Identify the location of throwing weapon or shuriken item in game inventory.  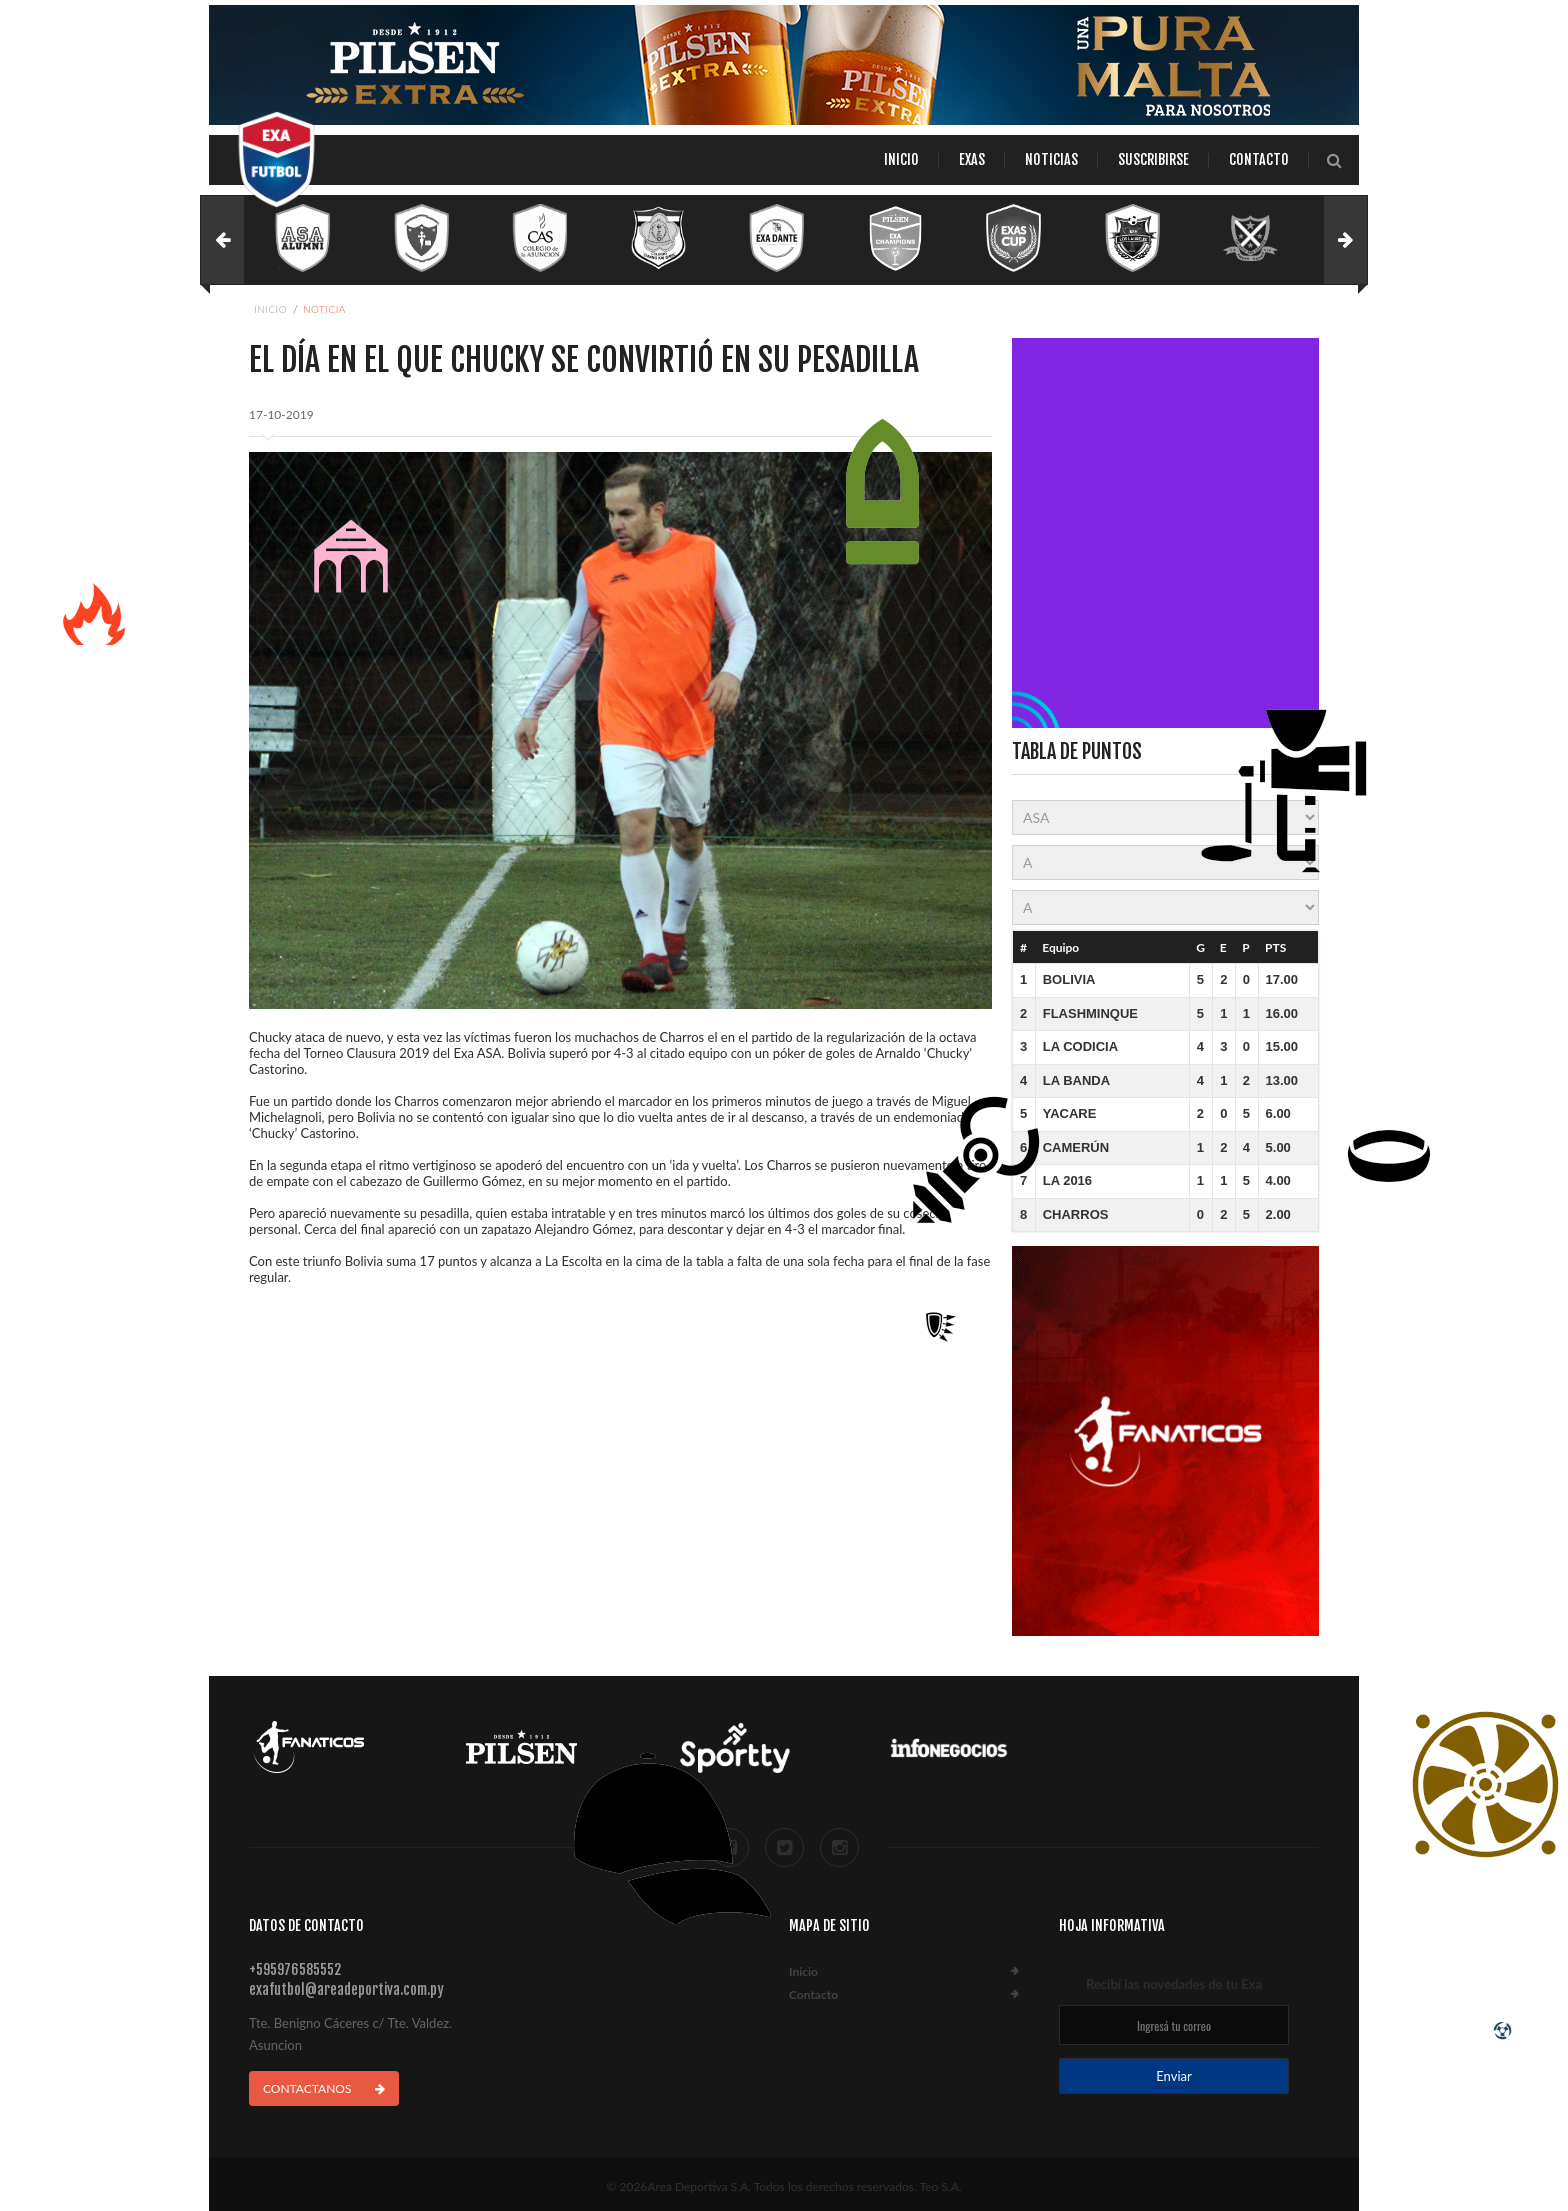
(1502, 2030).